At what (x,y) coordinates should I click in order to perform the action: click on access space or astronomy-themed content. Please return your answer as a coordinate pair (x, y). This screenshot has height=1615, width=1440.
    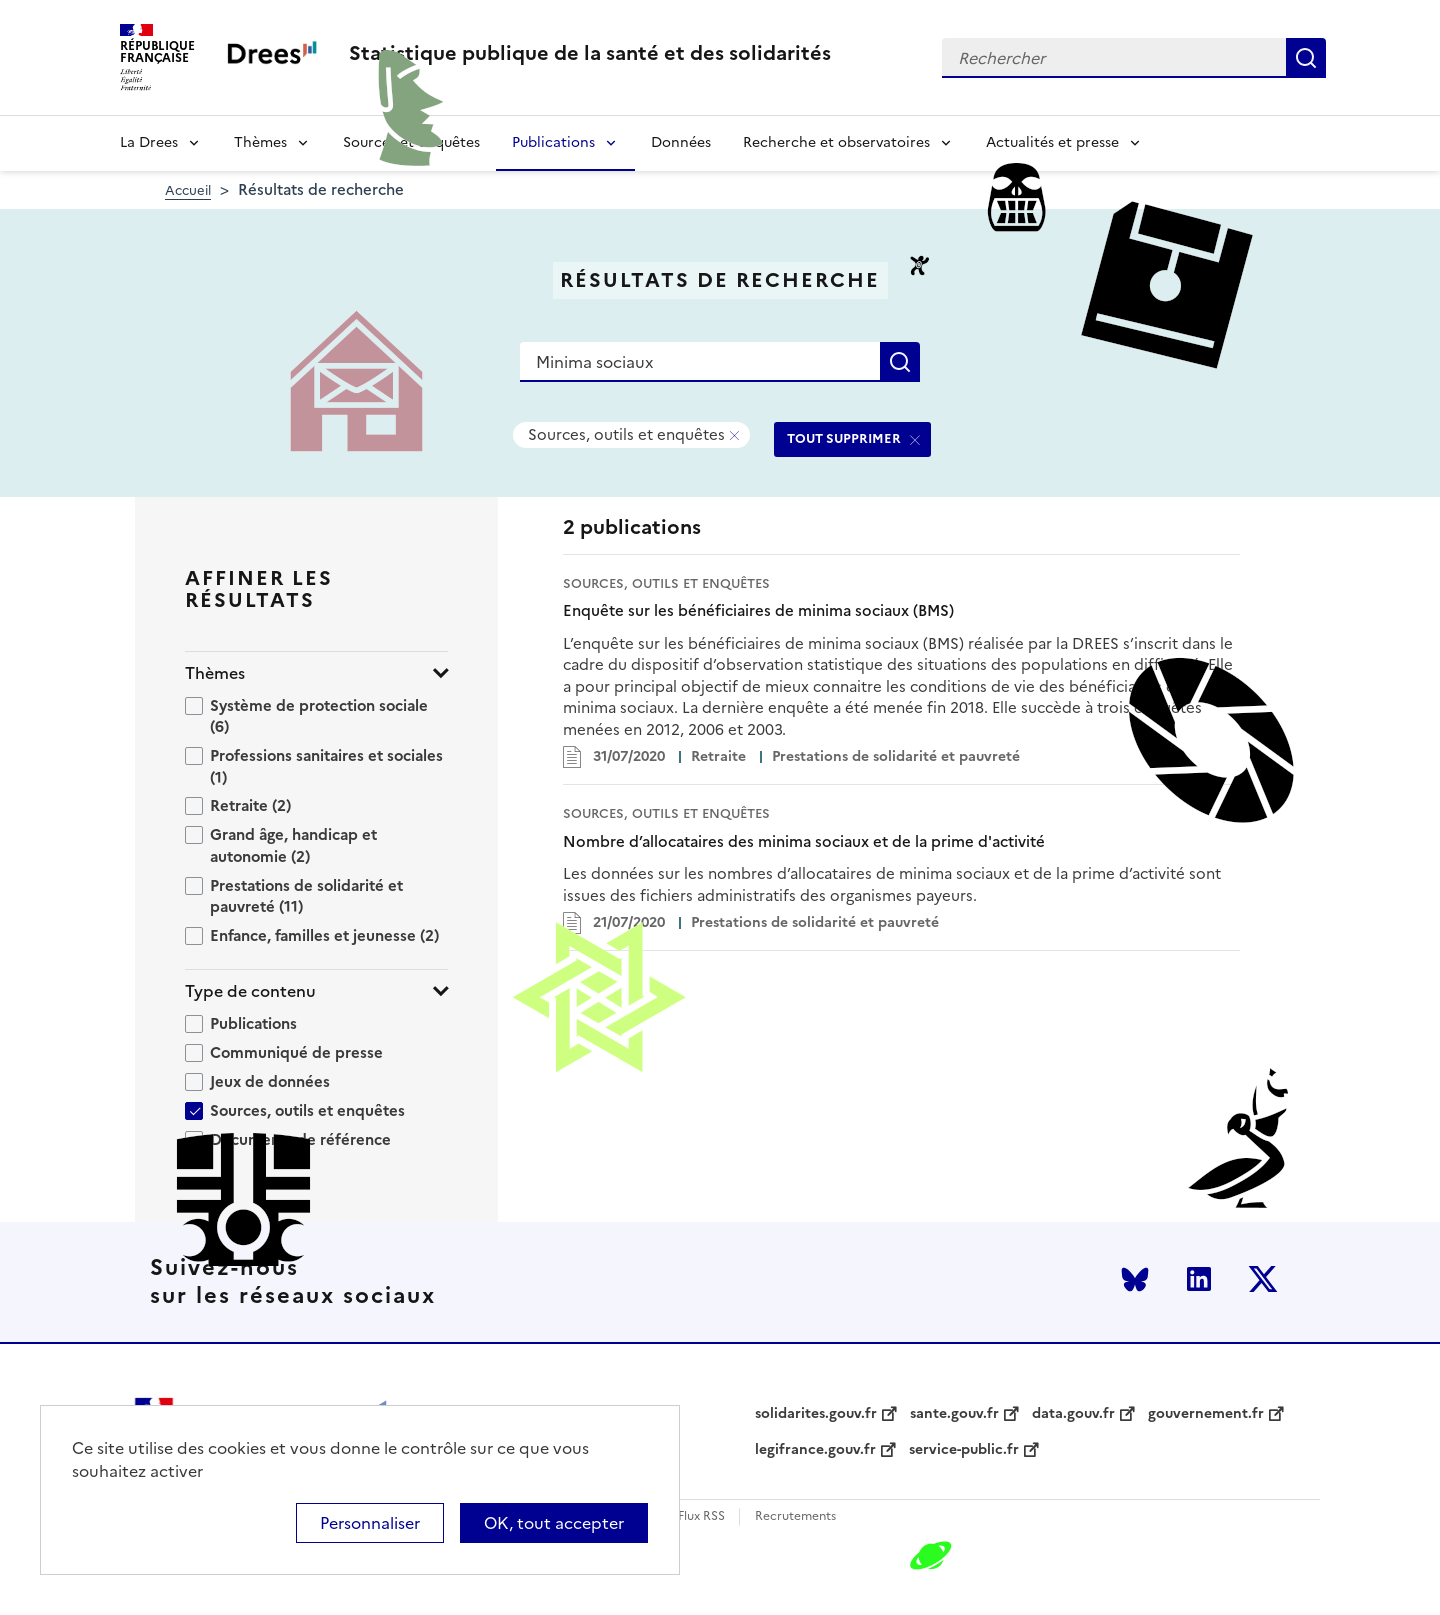
    Looking at the image, I should click on (931, 1556).